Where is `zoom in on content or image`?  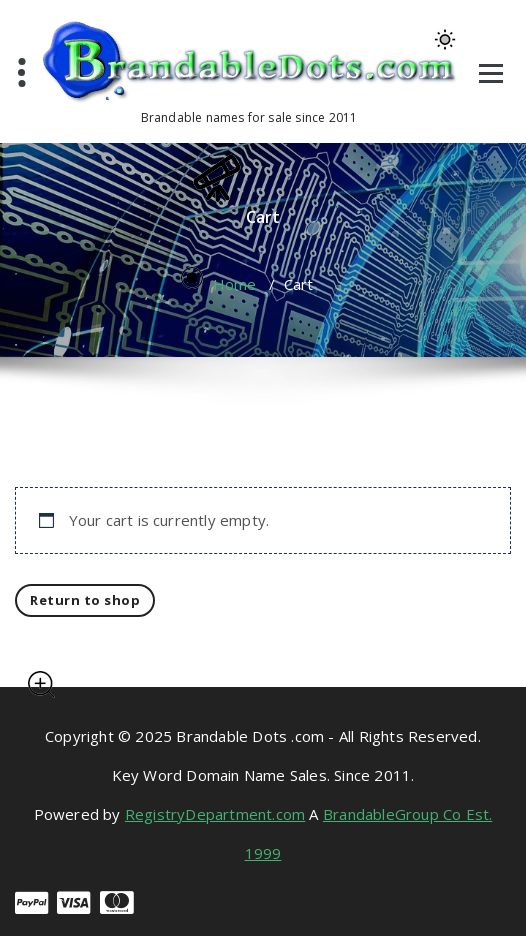
zoom in on content or image is located at coordinates (42, 685).